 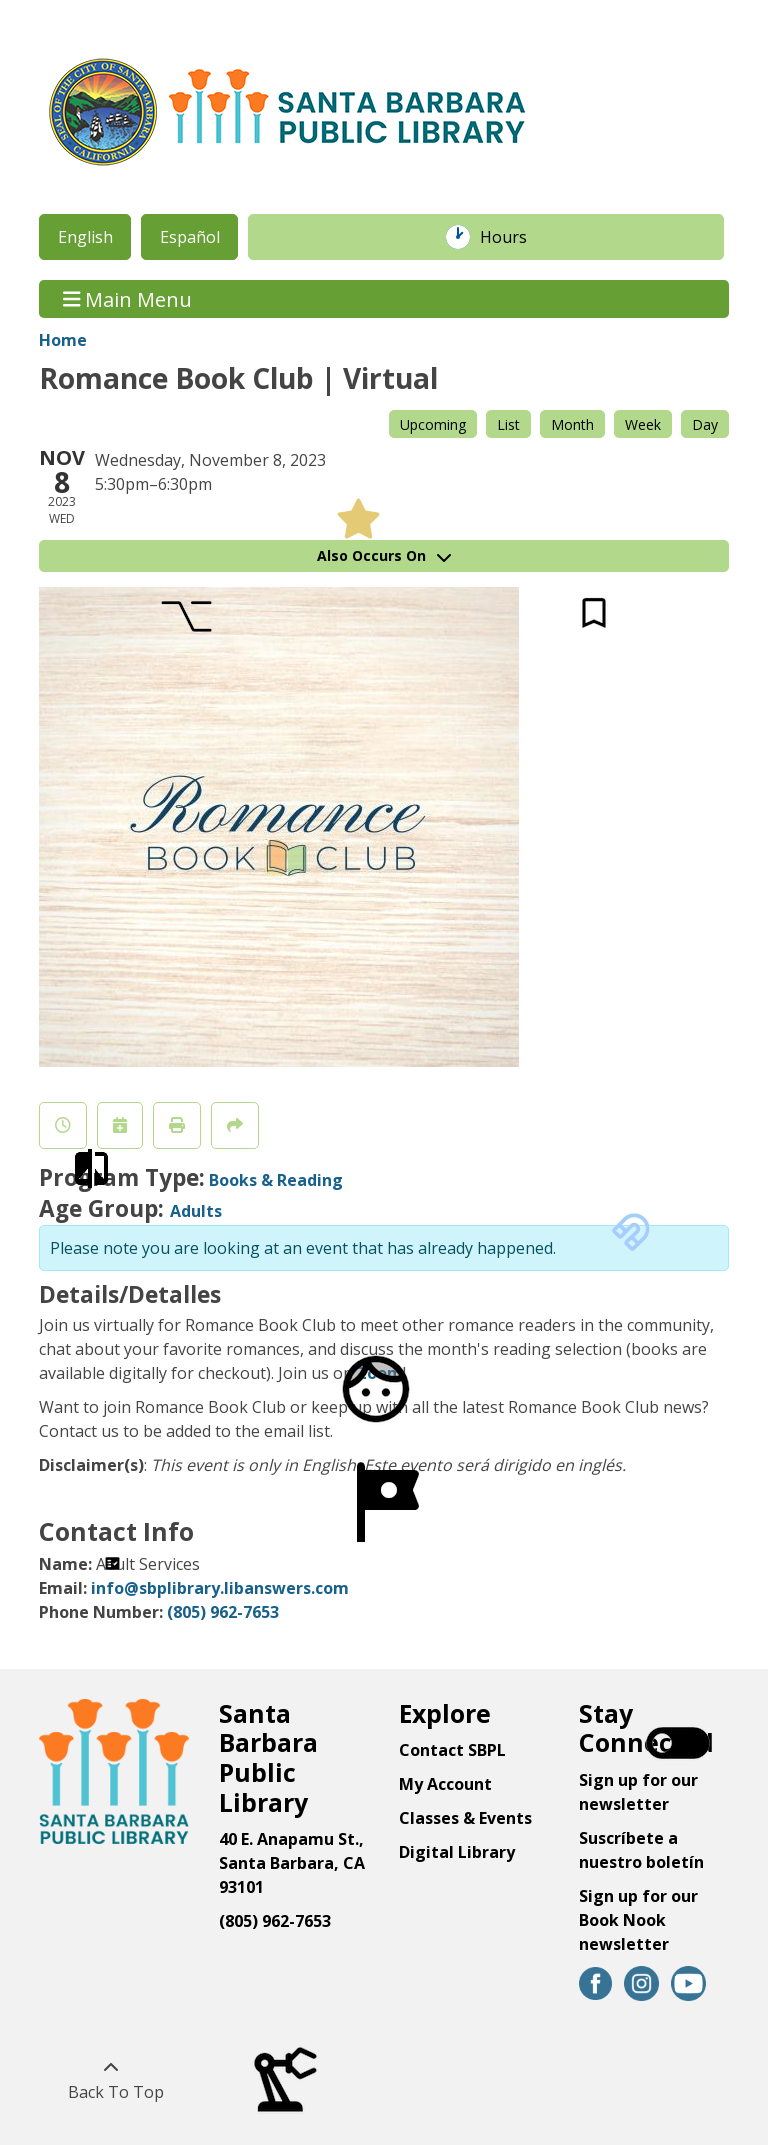 What do you see at coordinates (631, 1231) in the screenshot?
I see `activate magnetic snap or alignment tool` at bounding box center [631, 1231].